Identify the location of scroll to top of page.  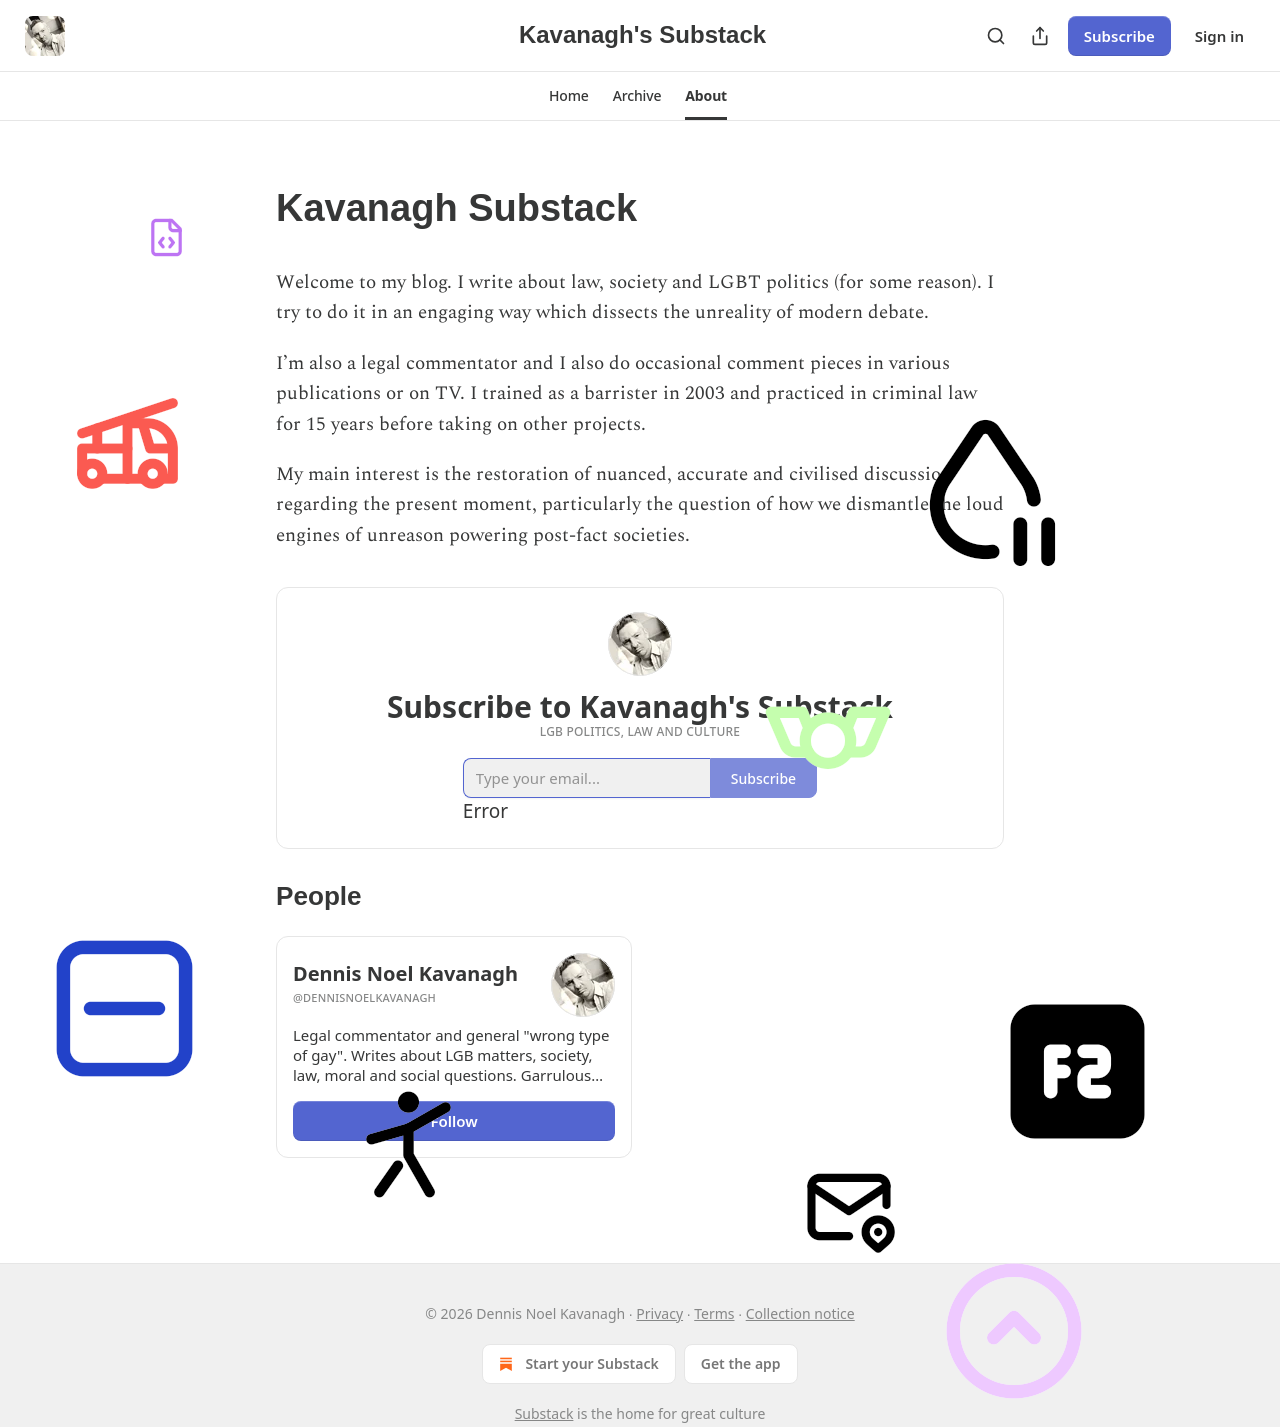
(1014, 1331).